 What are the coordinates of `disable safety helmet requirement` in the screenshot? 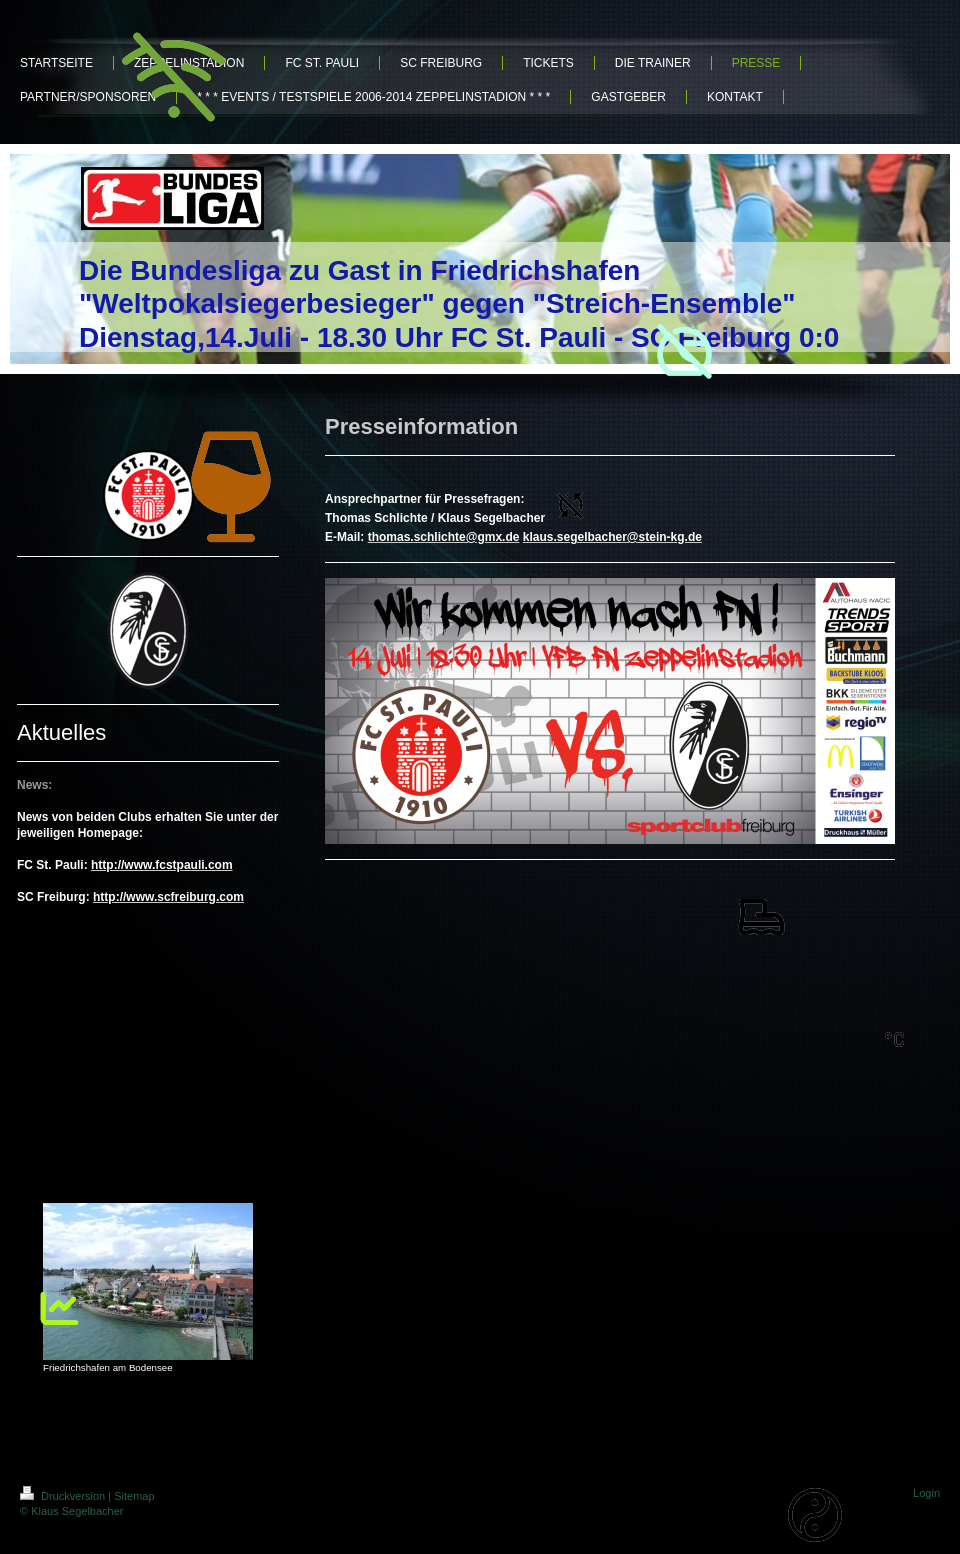 It's located at (684, 351).